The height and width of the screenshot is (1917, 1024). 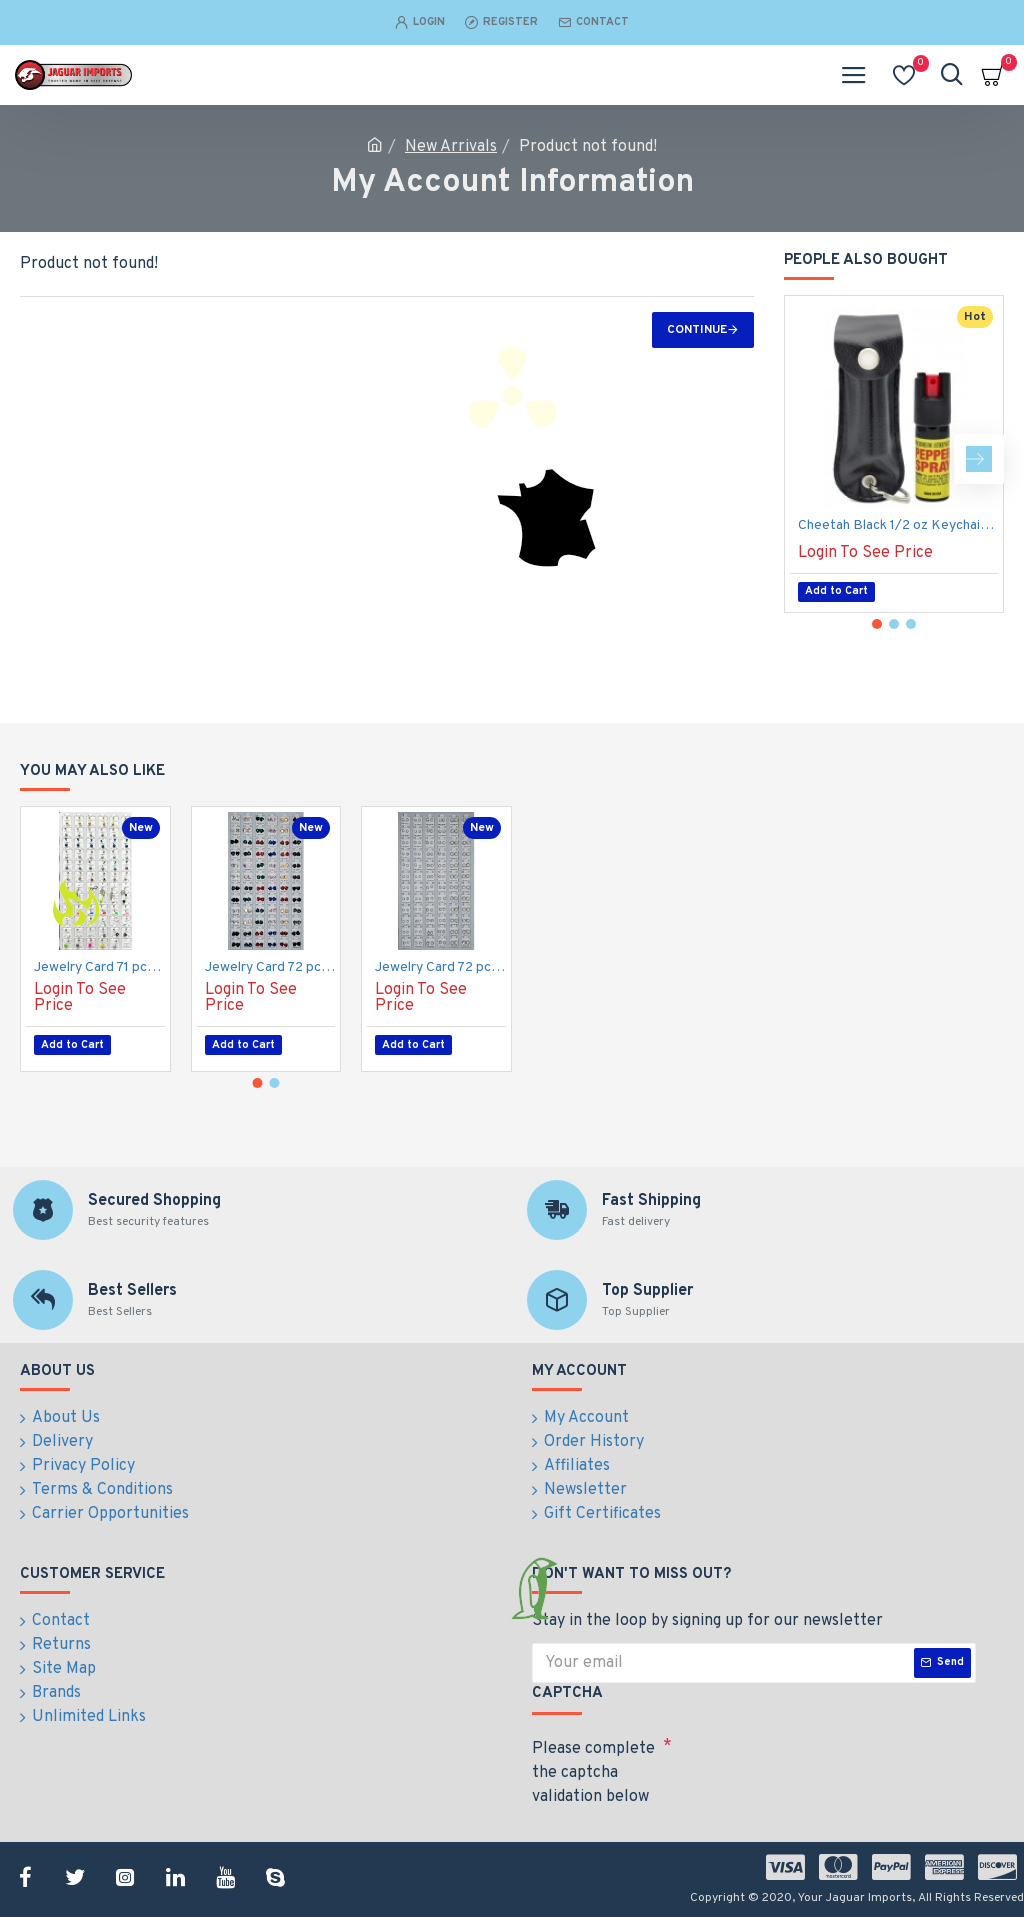 What do you see at coordinates (534, 1588) in the screenshot?
I see `penguin character or mascot icon` at bounding box center [534, 1588].